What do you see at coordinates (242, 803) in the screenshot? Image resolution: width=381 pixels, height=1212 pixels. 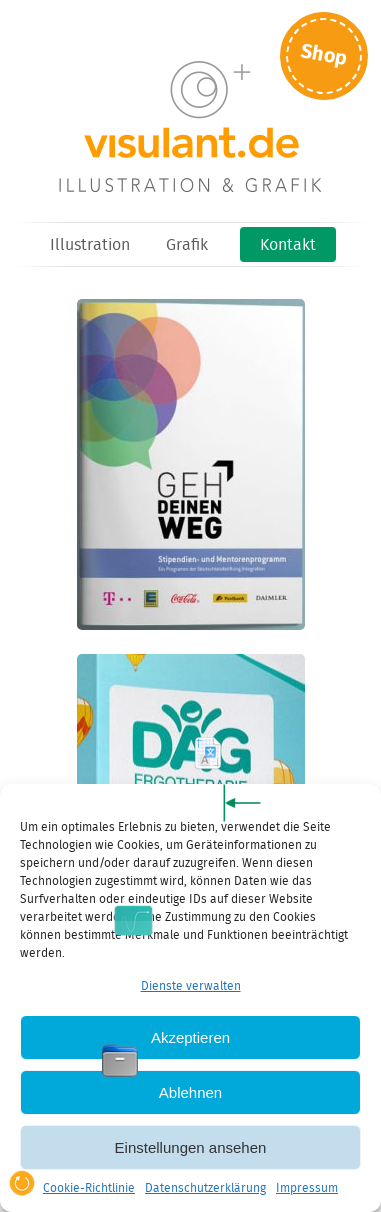 I see `go to the first item in a list or sequence` at bounding box center [242, 803].